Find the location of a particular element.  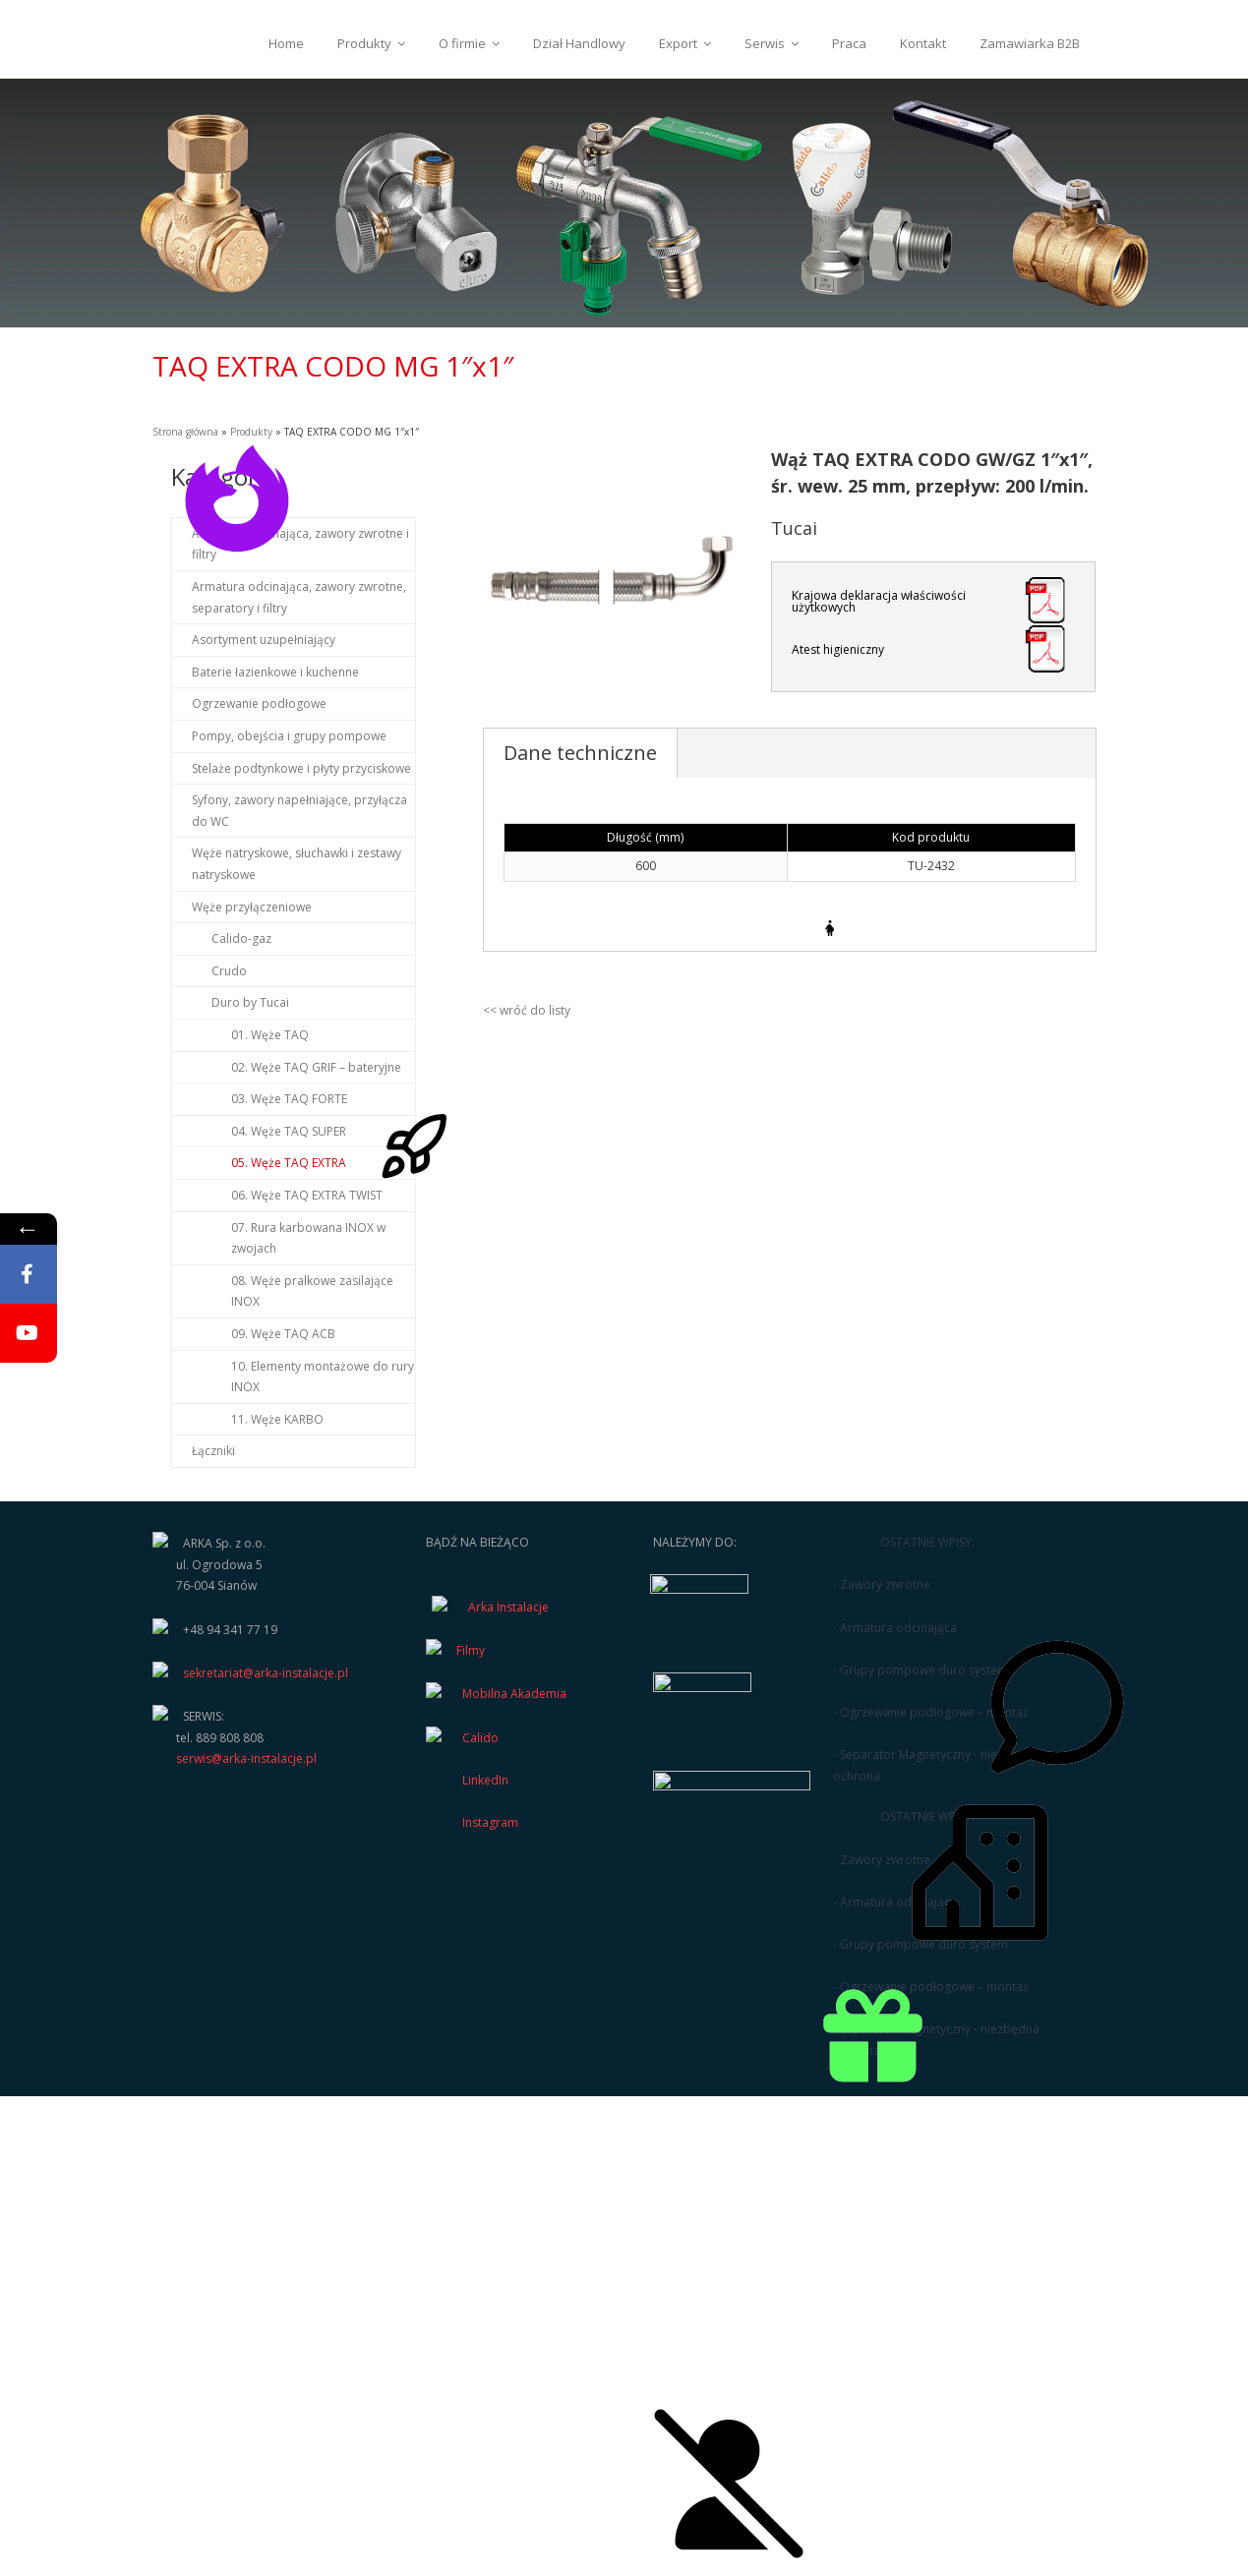

view or redeem a gift is located at coordinates (872, 2038).